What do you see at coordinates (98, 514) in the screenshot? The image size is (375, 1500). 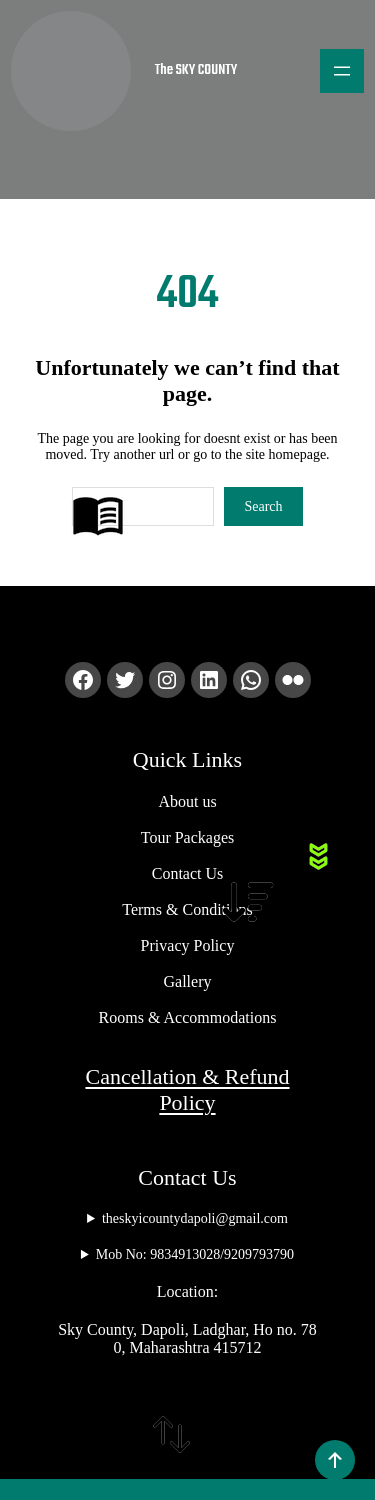 I see `open menu or documentation` at bounding box center [98, 514].